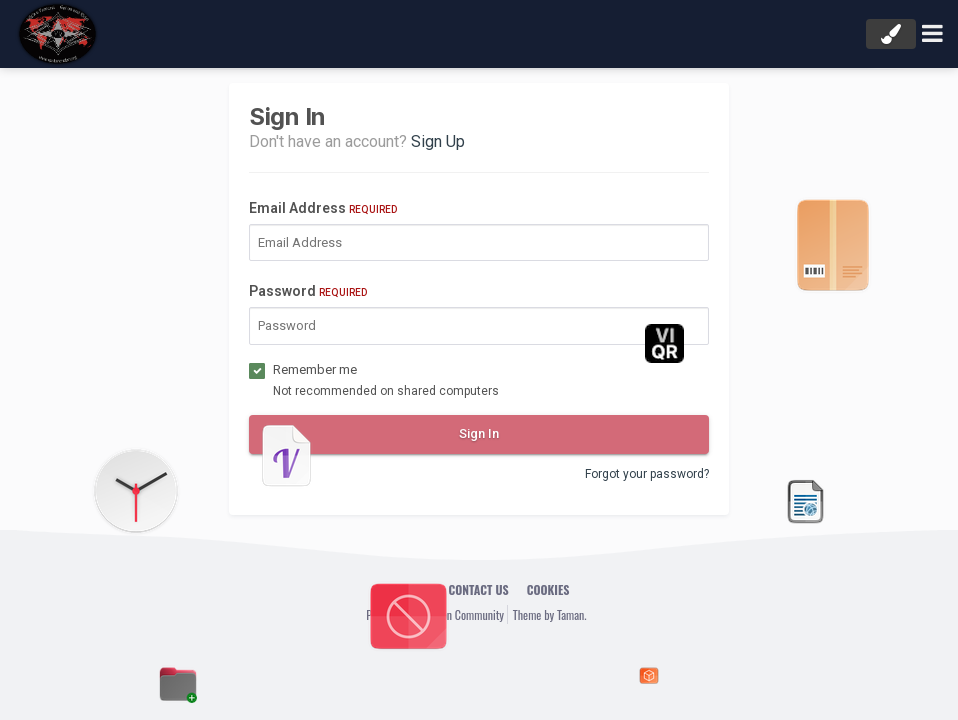 This screenshot has width=958, height=720. What do you see at coordinates (178, 684) in the screenshot?
I see `create a new folder` at bounding box center [178, 684].